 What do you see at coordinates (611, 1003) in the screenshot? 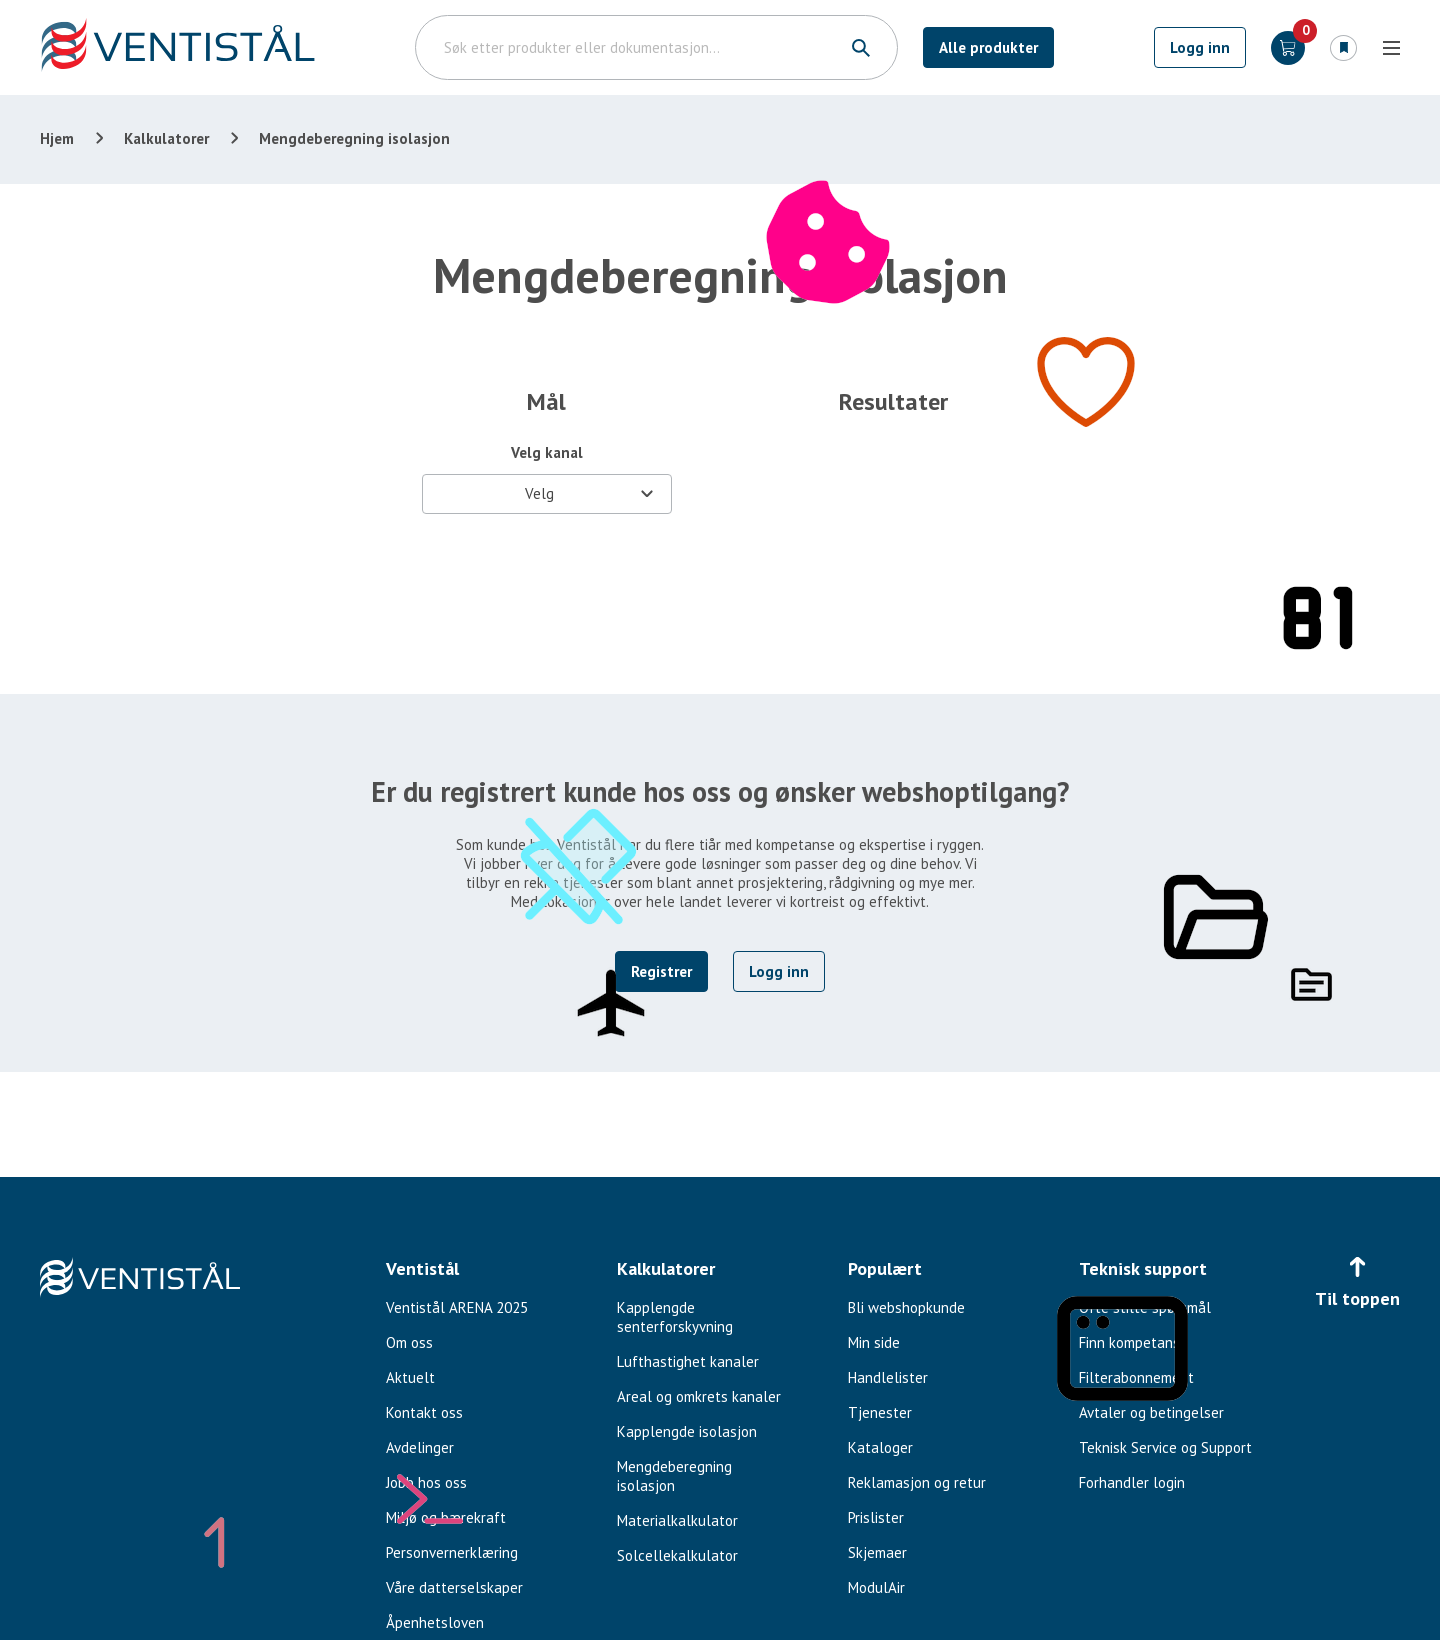
I see `access airport or flight information` at bounding box center [611, 1003].